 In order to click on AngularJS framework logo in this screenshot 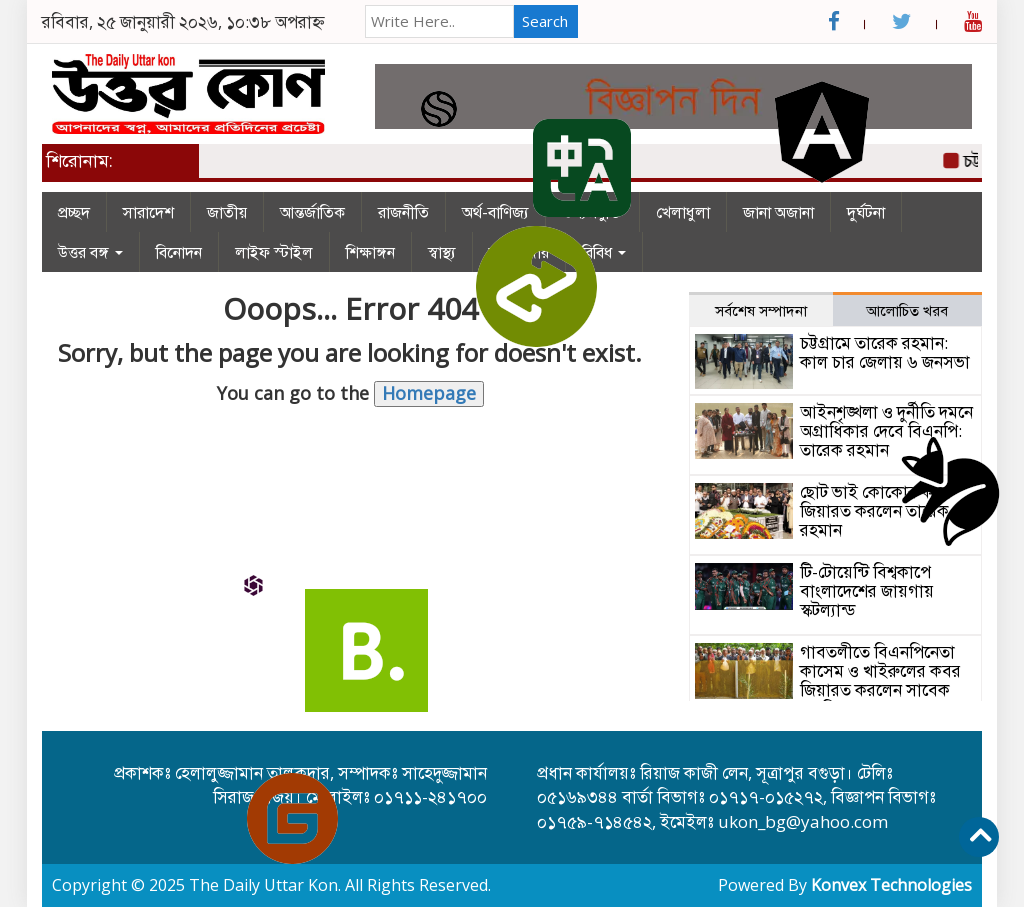, I will do `click(822, 132)`.